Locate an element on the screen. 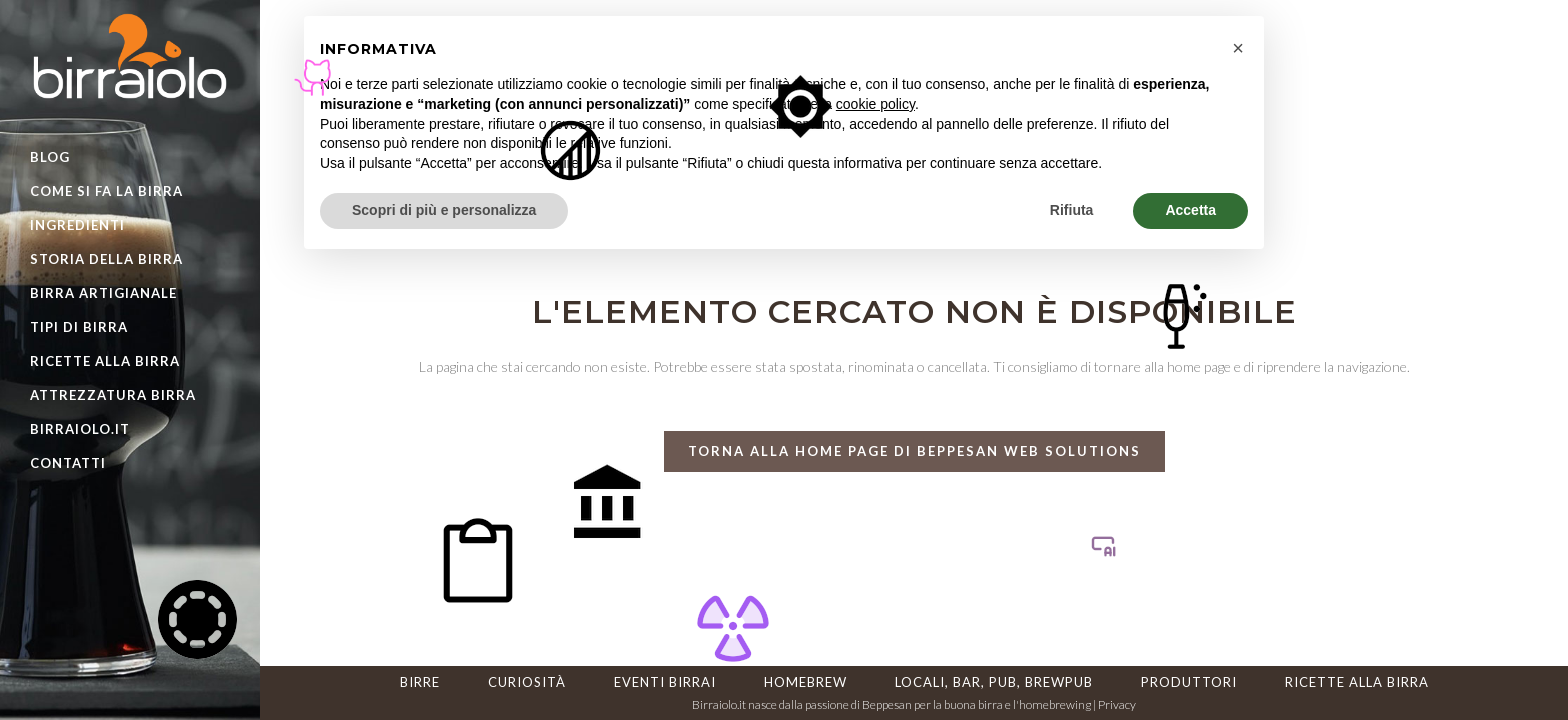  visit github repository is located at coordinates (316, 77).